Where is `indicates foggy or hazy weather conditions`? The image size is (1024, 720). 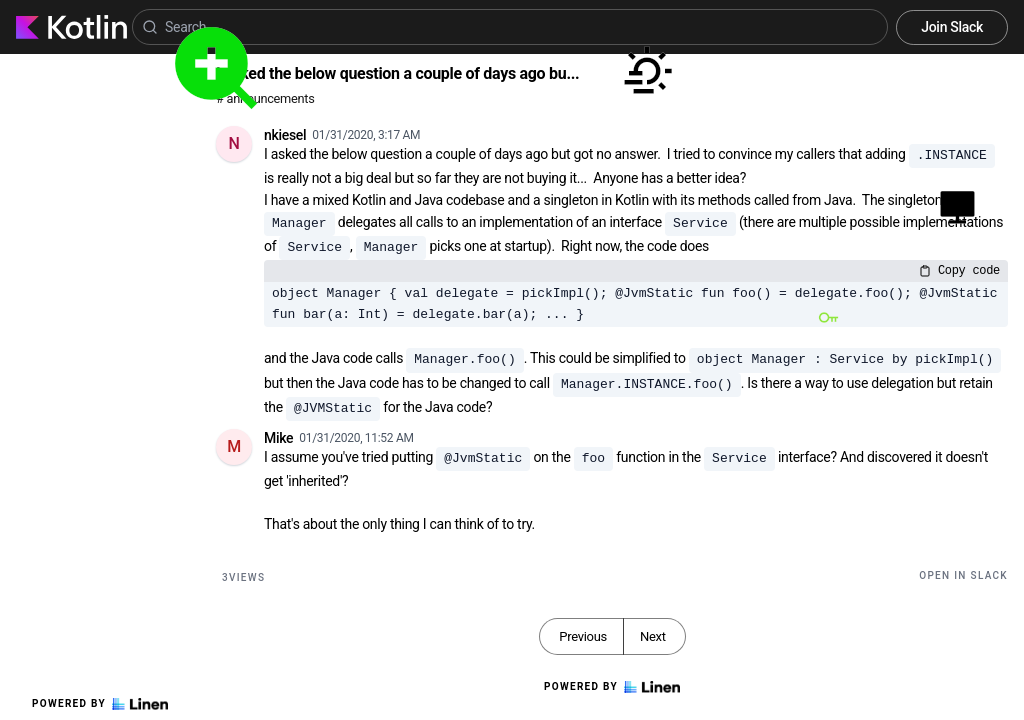
indicates foggy or hazy weather conditions is located at coordinates (647, 71).